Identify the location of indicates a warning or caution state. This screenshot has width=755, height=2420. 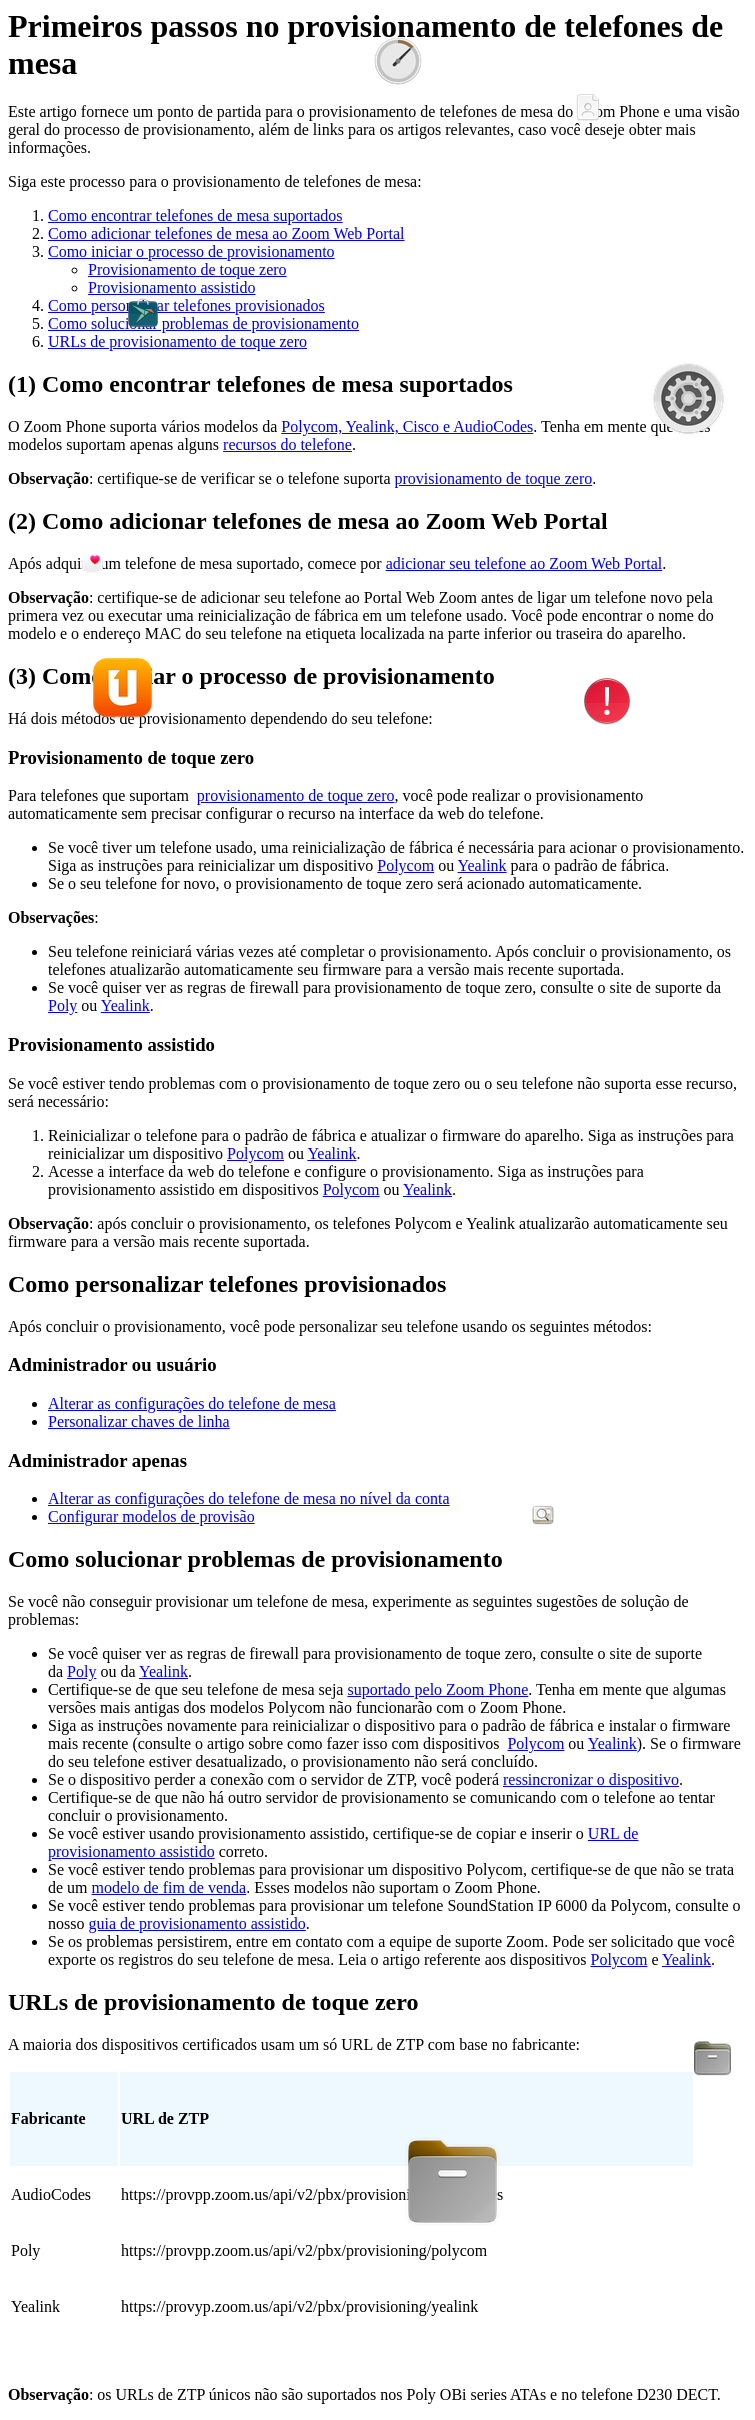
(607, 701).